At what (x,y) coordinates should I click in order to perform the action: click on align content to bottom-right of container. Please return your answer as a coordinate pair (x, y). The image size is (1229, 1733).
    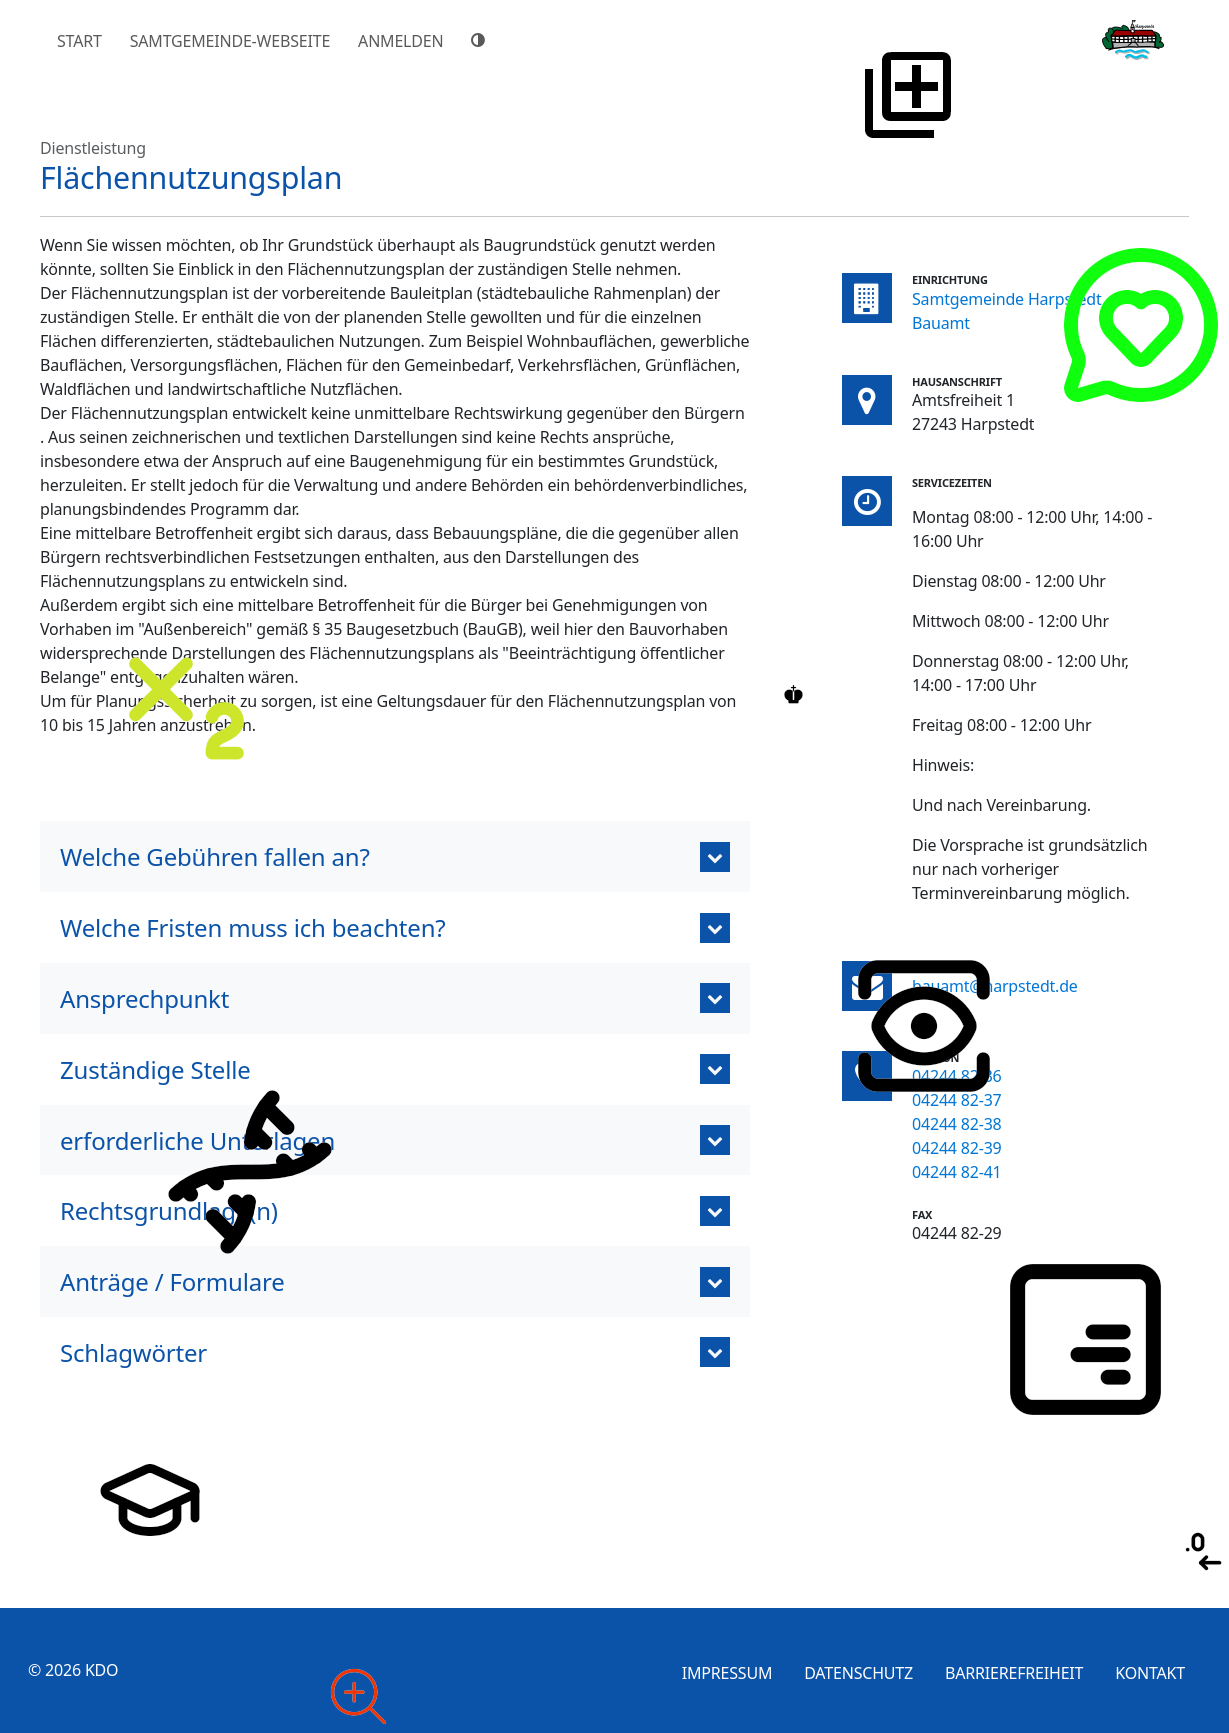
    Looking at the image, I should click on (1085, 1339).